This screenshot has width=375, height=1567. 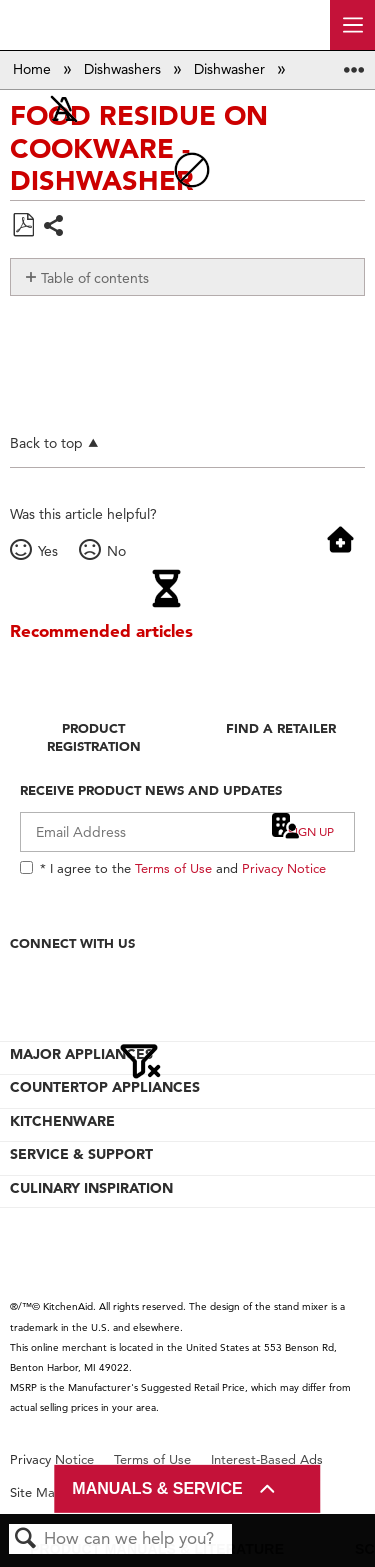 What do you see at coordinates (192, 170) in the screenshot?
I see `indicates a blocked or prohibited action` at bounding box center [192, 170].